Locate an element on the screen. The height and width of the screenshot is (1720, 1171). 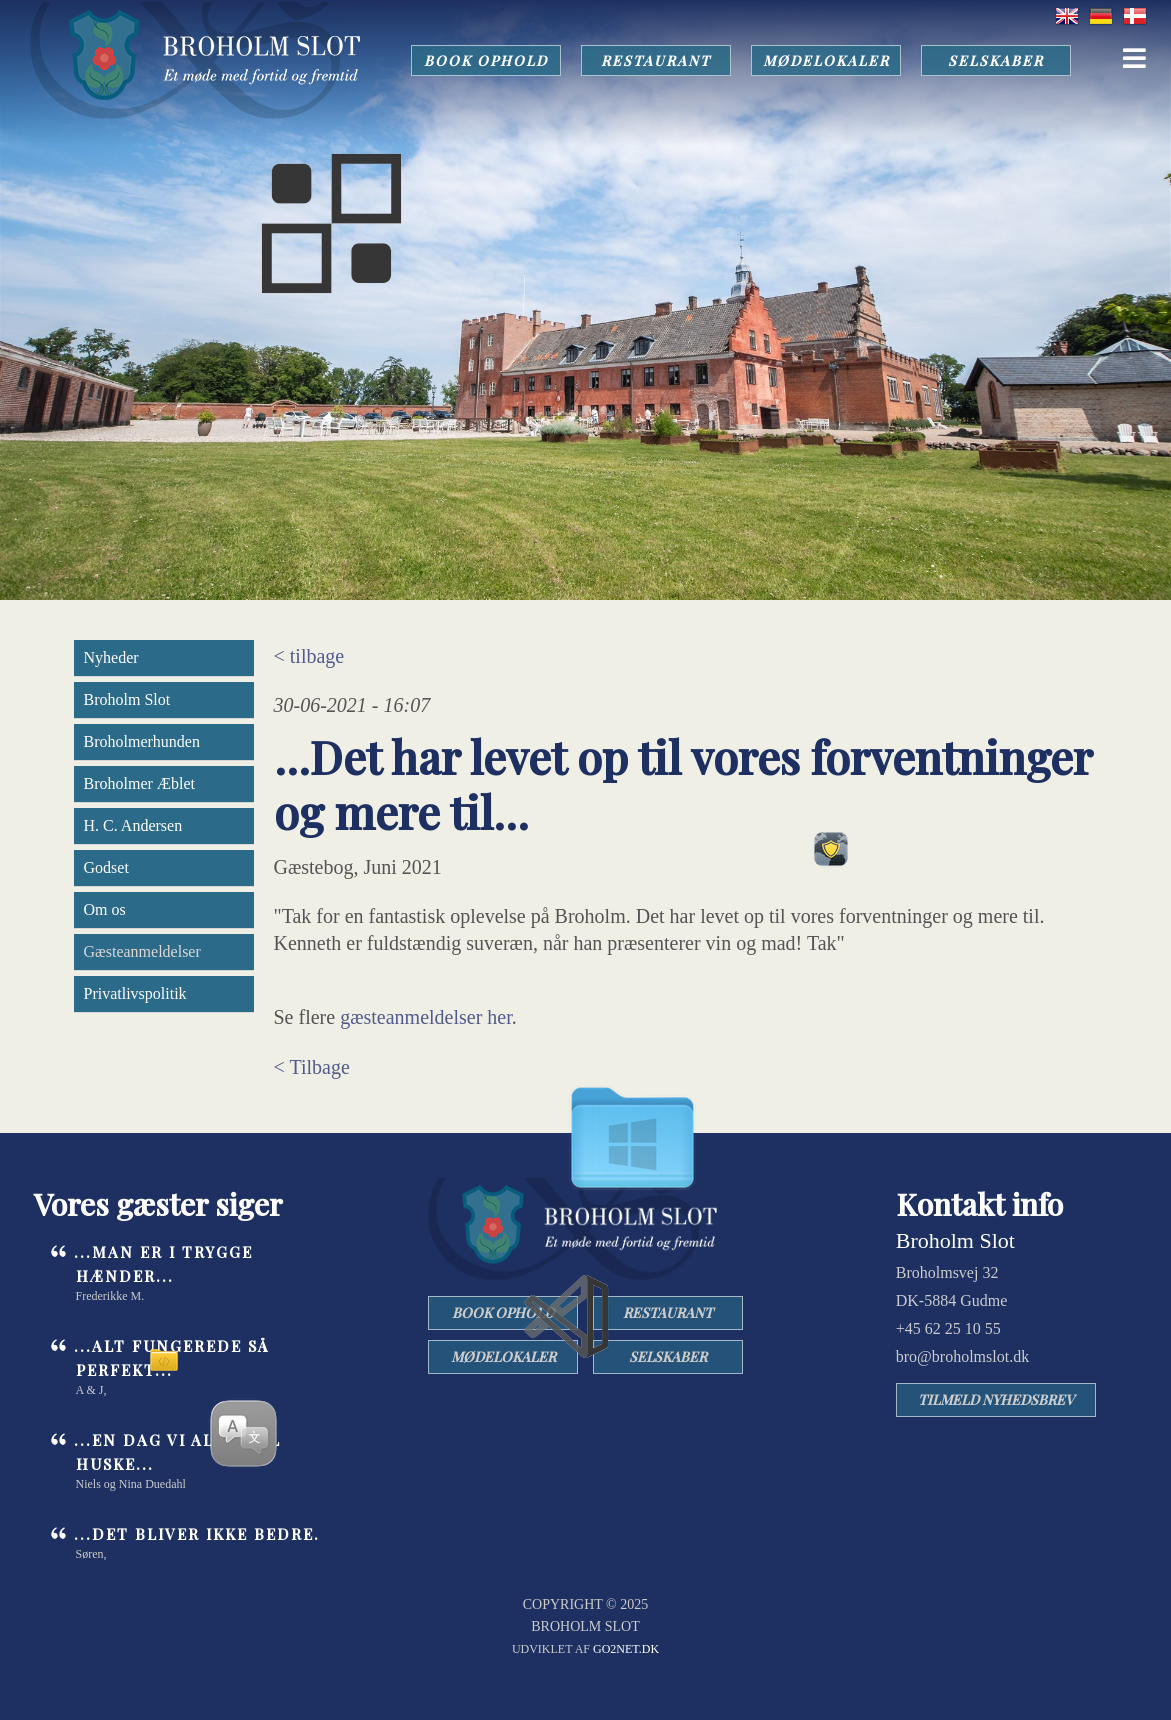
open visual studio code is located at coordinates (566, 1316).